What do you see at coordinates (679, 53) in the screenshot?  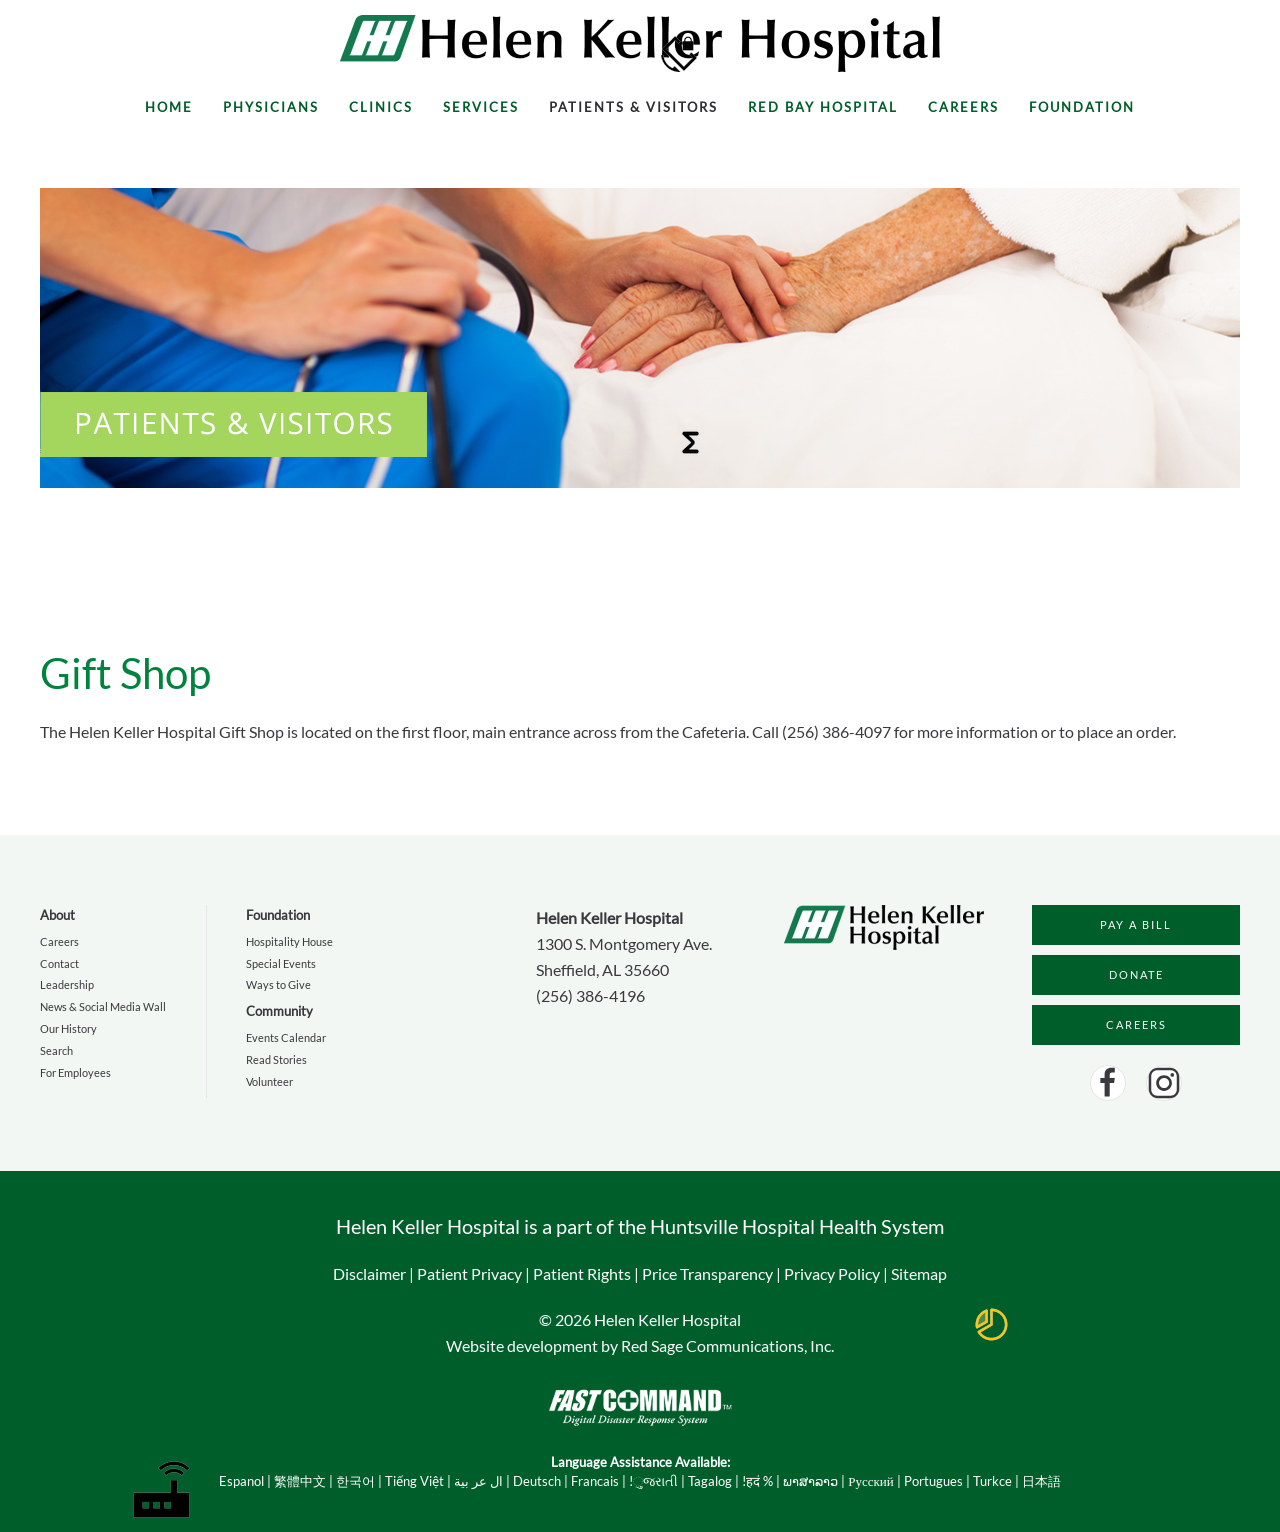 I see `lock screen rotation to current orientation` at bounding box center [679, 53].